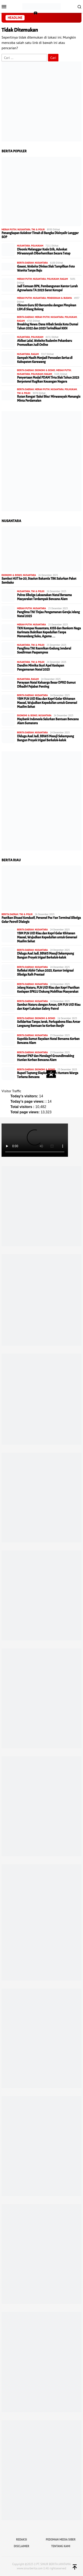 This screenshot has width=83, height=2576. I want to click on view local events or activities, so click(51, 1074).